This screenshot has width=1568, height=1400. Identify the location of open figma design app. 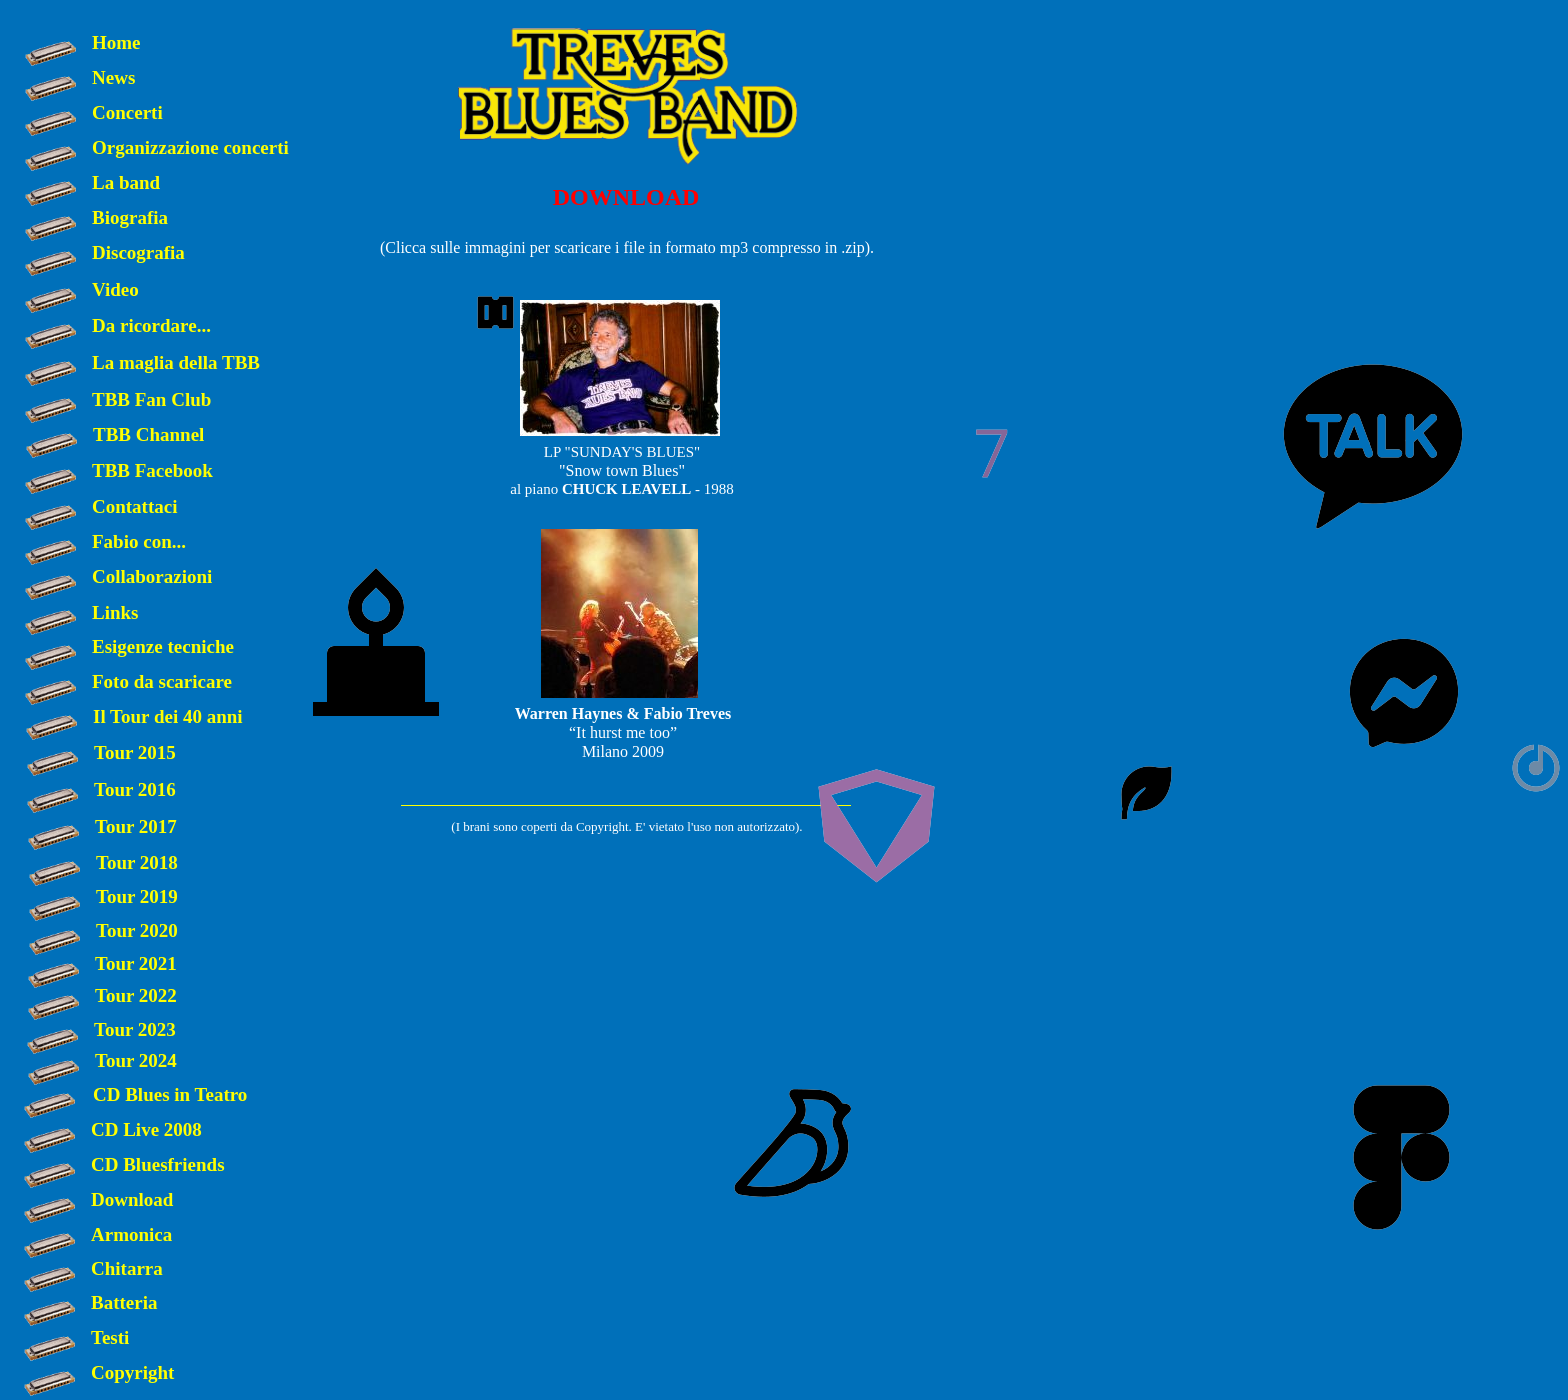
(1401, 1157).